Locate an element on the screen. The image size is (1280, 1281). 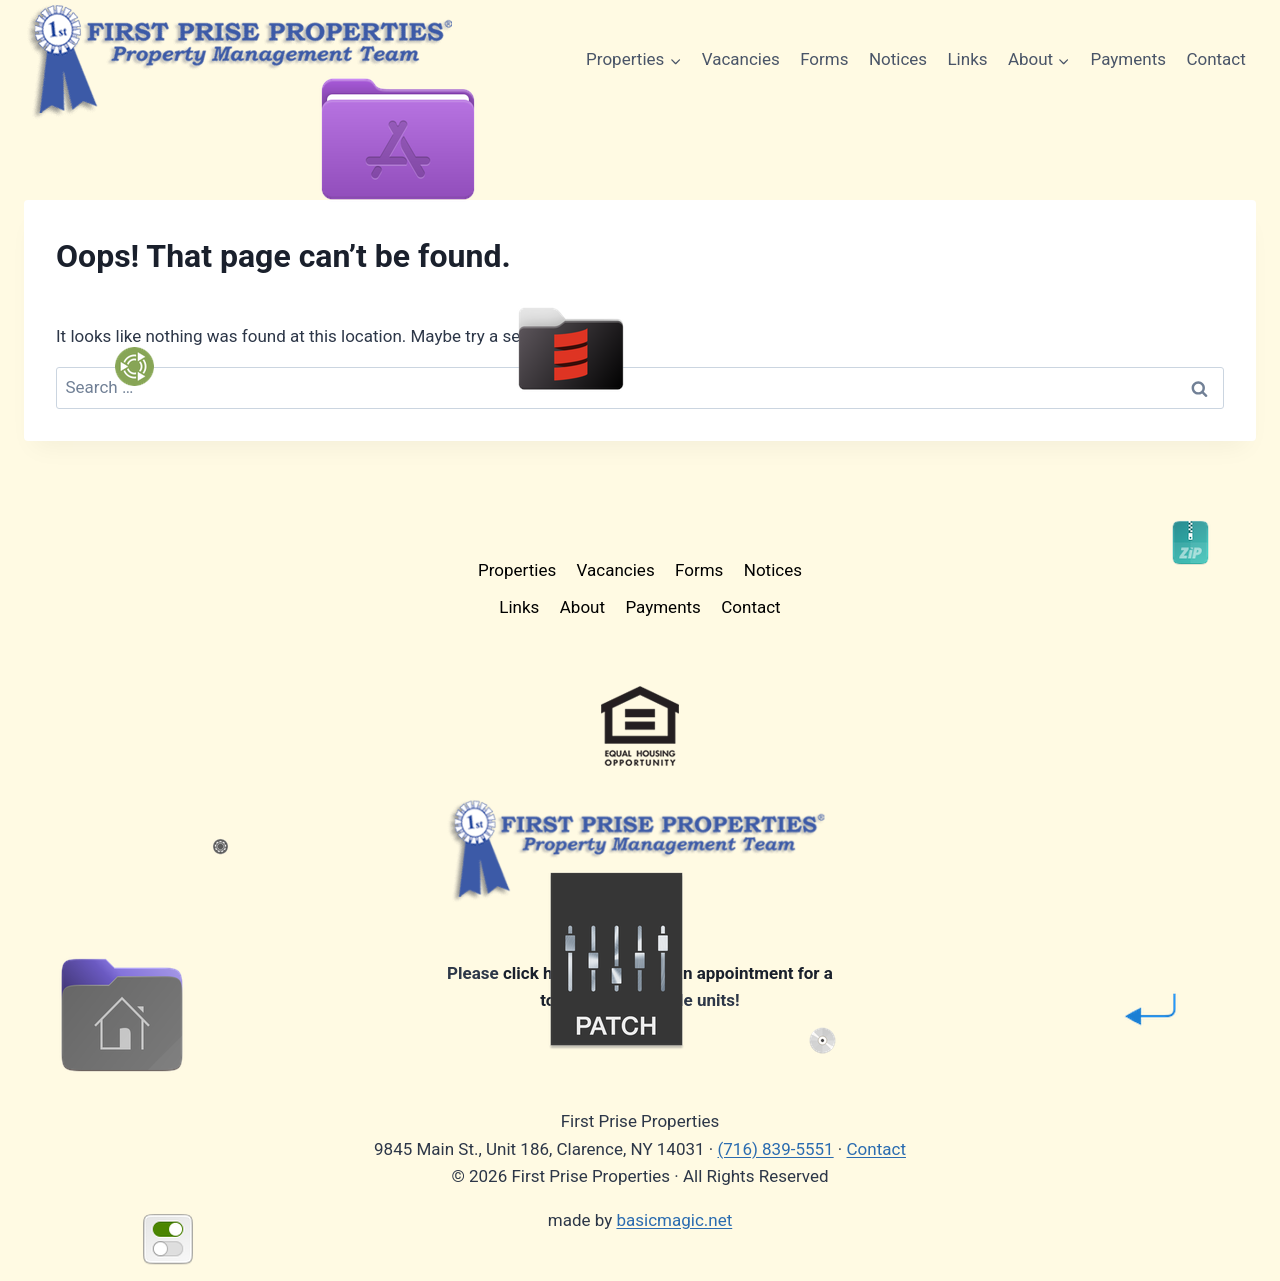
open scala project folder is located at coordinates (570, 351).